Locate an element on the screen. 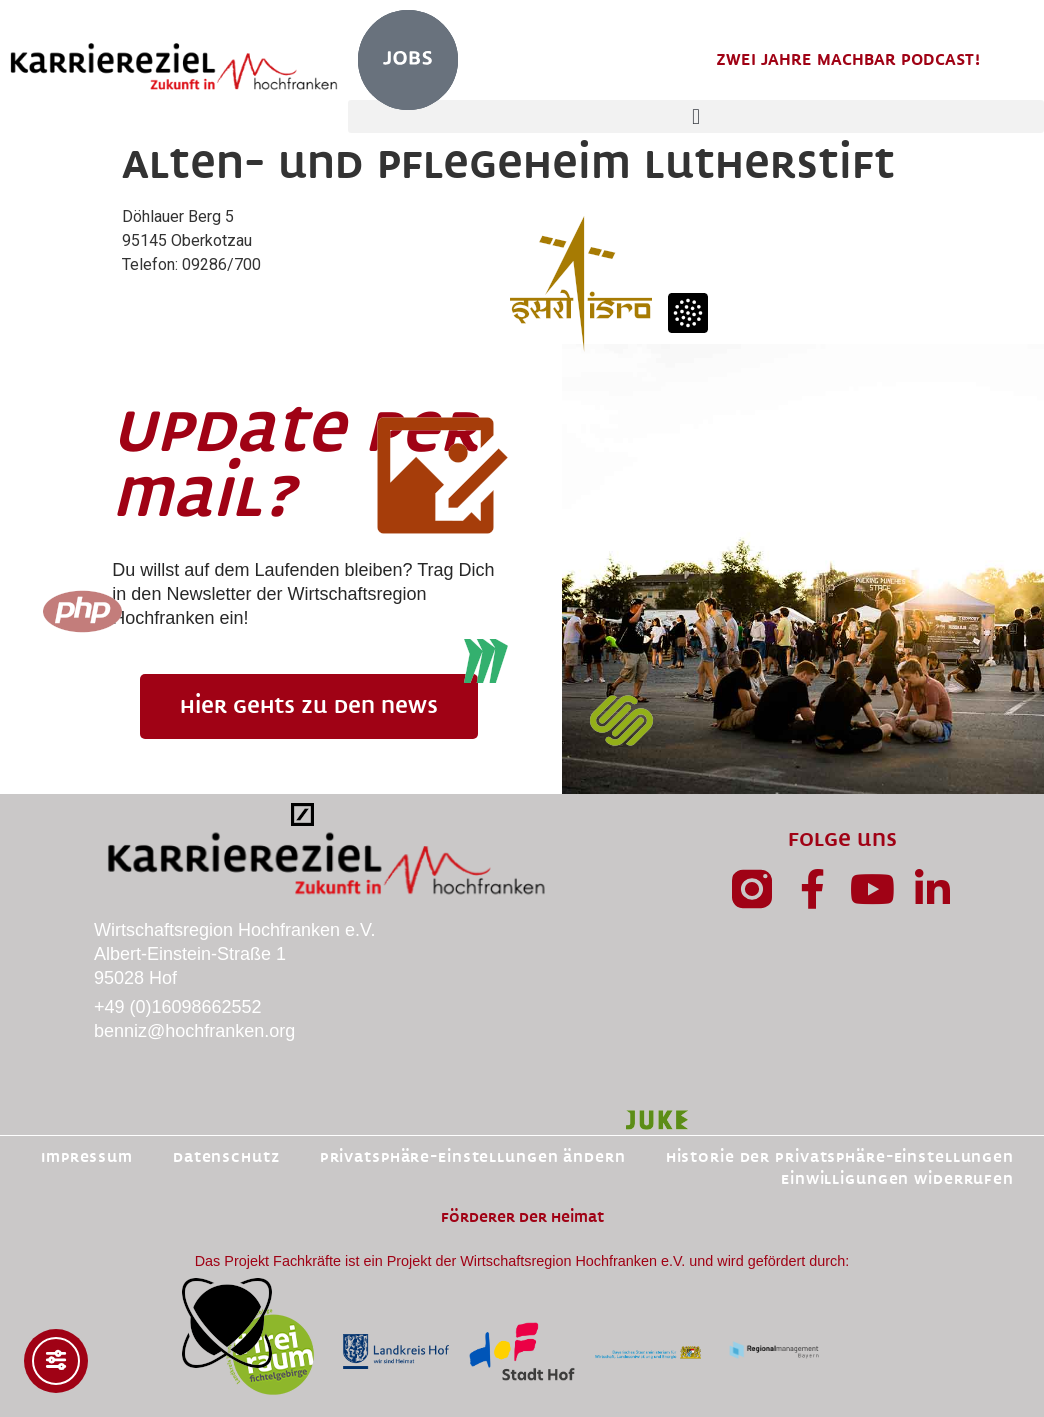 The image size is (1044, 1417). visit or link to Squarespace website is located at coordinates (621, 720).